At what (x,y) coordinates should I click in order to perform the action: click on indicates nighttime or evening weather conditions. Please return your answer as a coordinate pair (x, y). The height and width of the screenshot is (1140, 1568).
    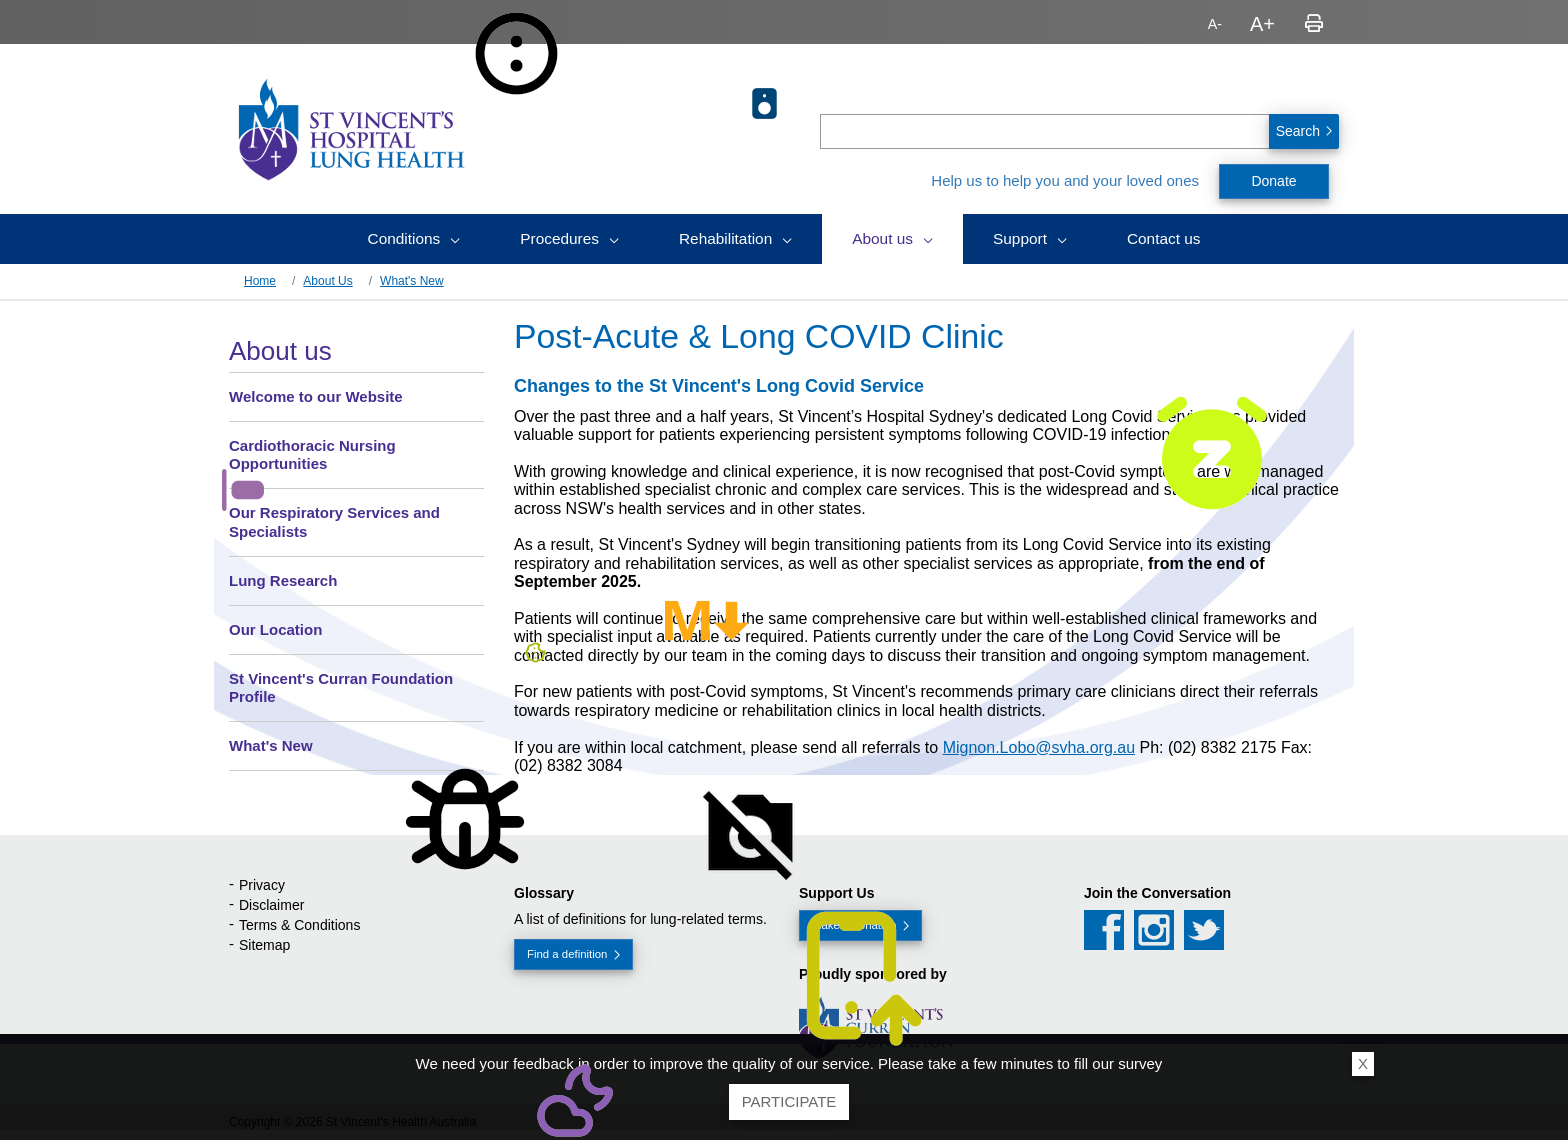
    Looking at the image, I should click on (575, 1098).